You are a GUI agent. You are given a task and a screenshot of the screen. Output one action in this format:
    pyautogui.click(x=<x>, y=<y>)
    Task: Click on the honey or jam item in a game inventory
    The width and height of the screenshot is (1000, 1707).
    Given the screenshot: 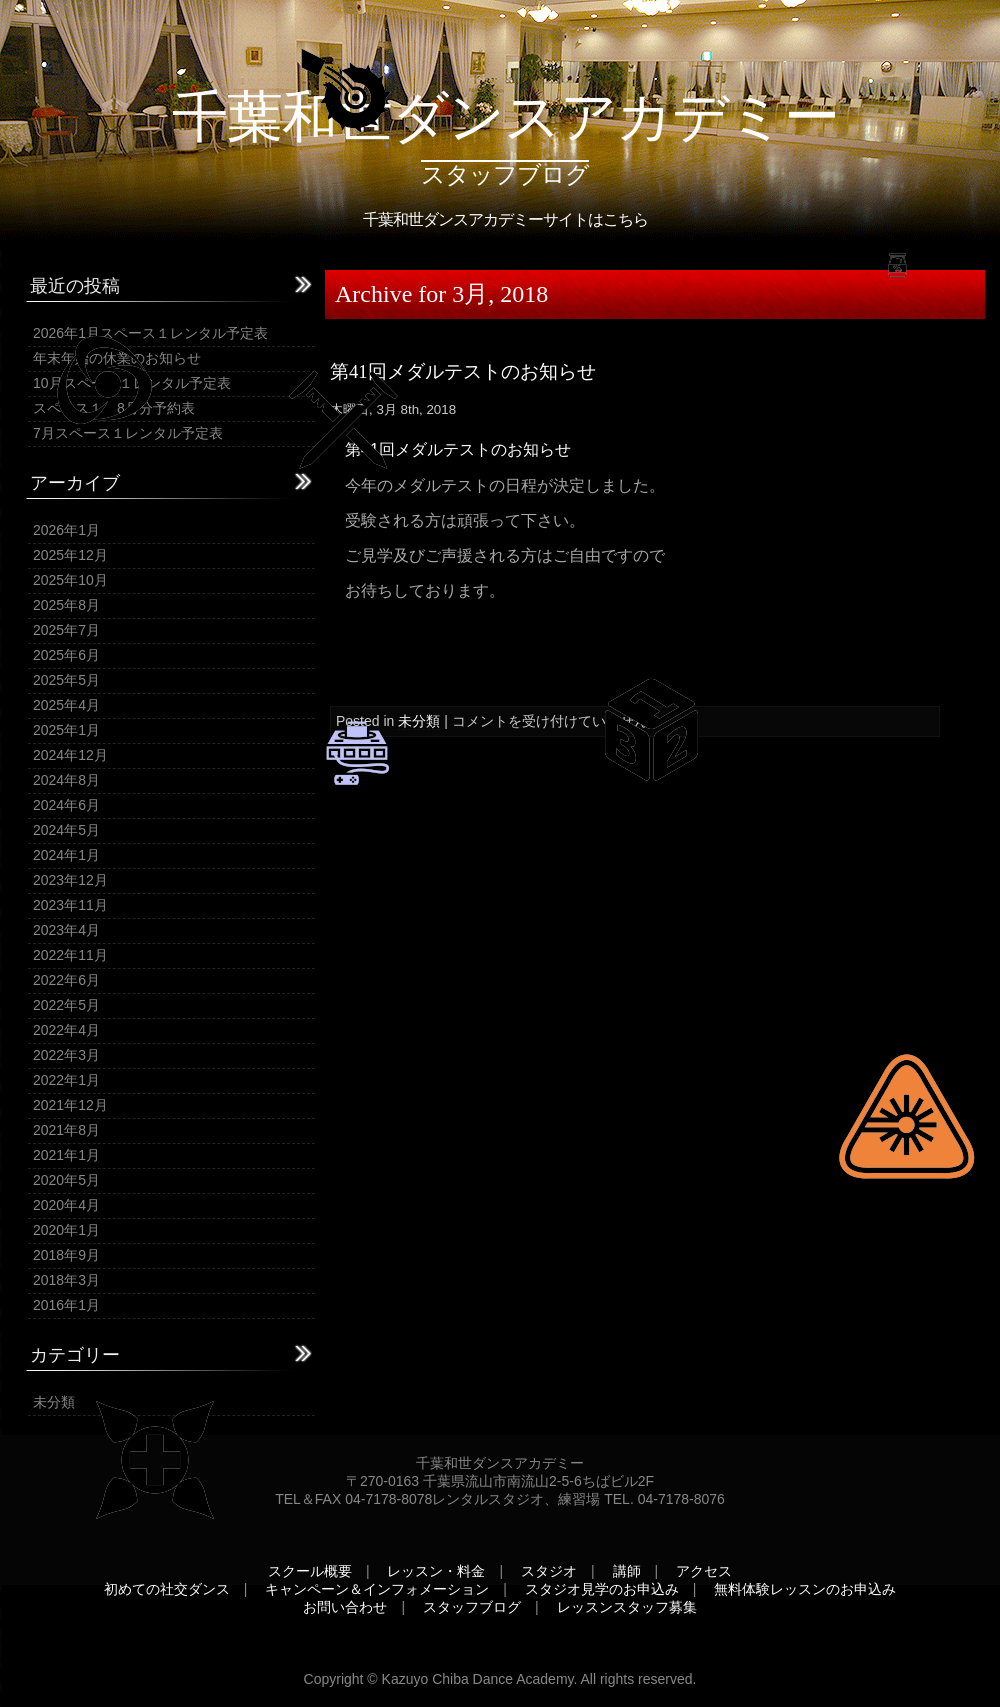 What is the action you would take?
    pyautogui.click(x=897, y=265)
    